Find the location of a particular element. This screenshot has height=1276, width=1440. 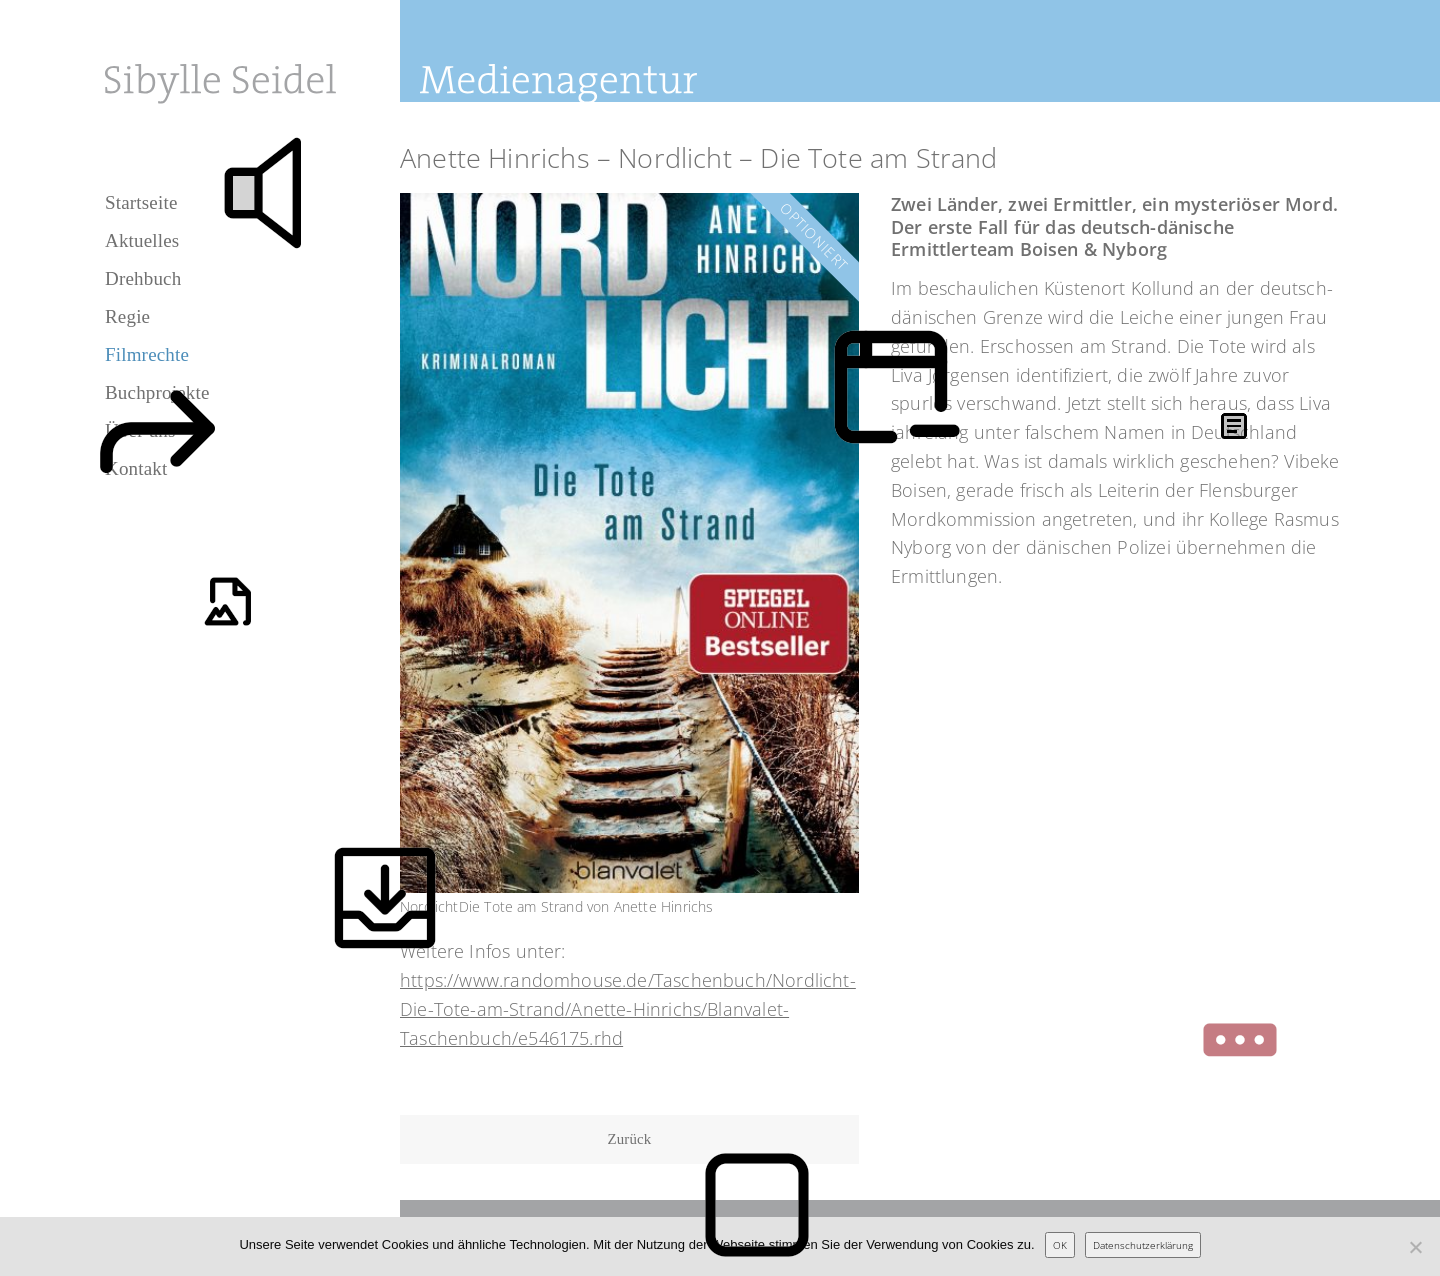

indicates tumble dry setting for laundry is located at coordinates (757, 1205).